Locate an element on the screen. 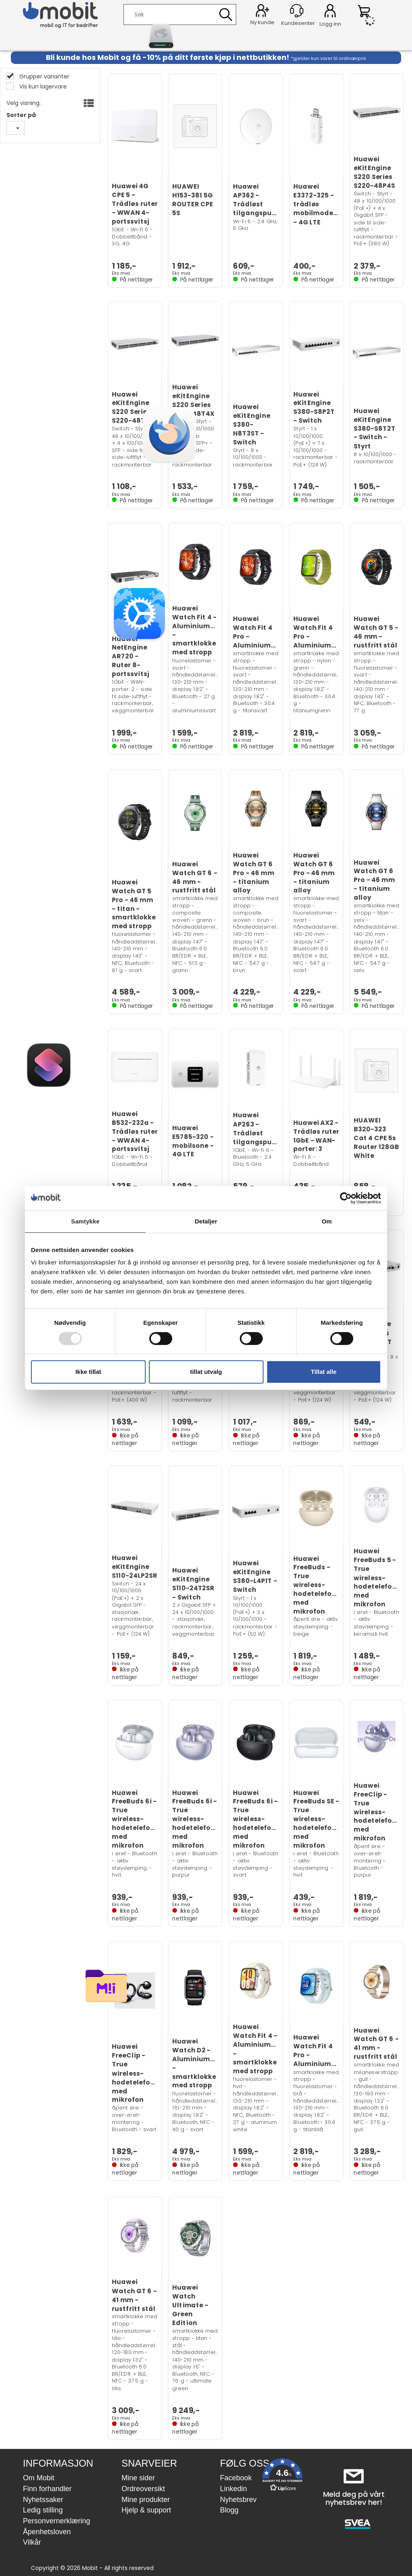  open the shortcuts app is located at coordinates (49, 1065).